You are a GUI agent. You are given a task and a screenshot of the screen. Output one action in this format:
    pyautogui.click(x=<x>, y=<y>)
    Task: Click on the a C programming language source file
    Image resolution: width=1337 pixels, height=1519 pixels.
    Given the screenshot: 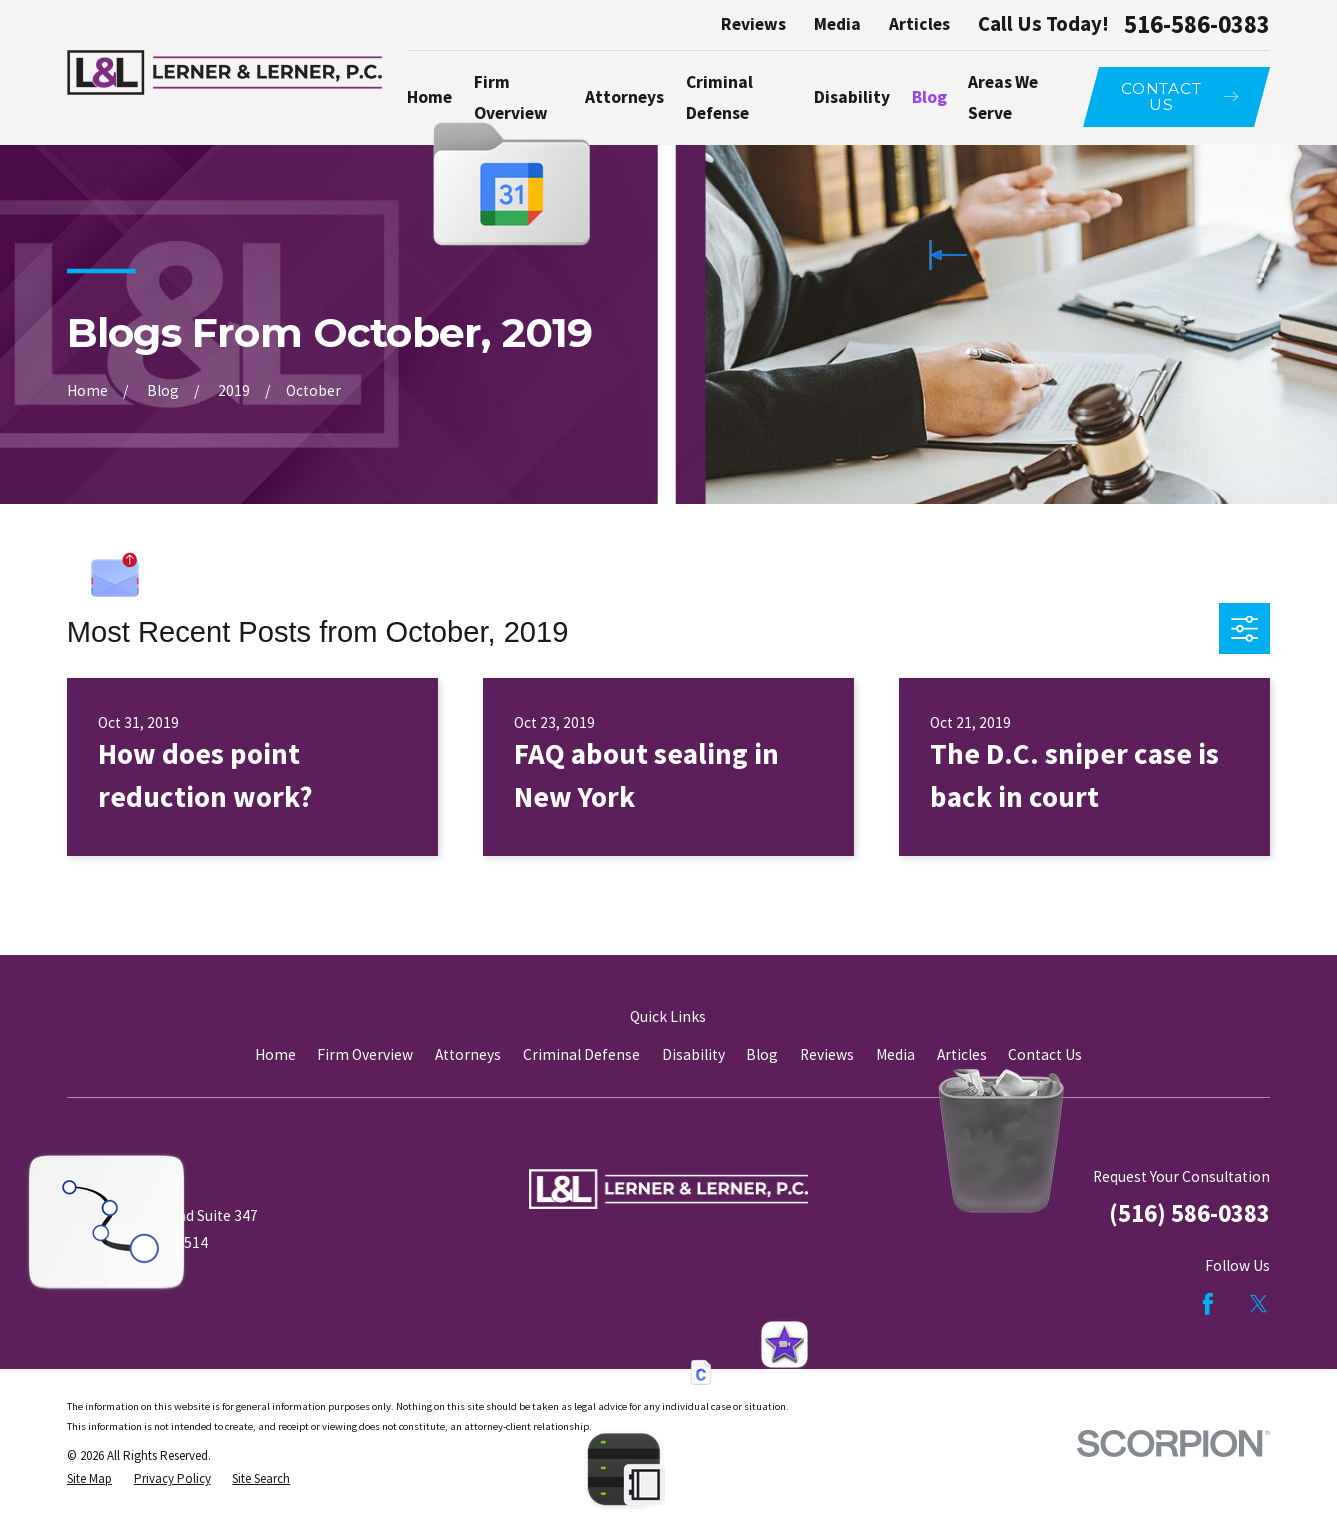 What is the action you would take?
    pyautogui.click(x=701, y=1372)
    